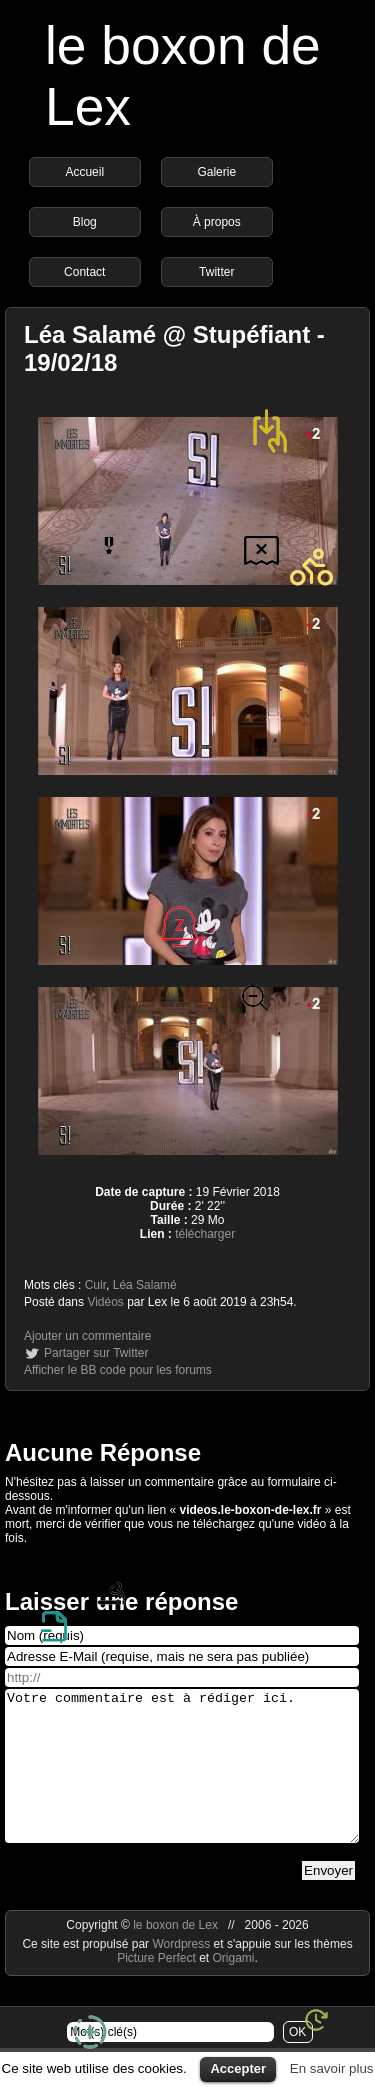  Describe the element at coordinates (316, 2020) in the screenshot. I see `restore to a previous version` at that location.